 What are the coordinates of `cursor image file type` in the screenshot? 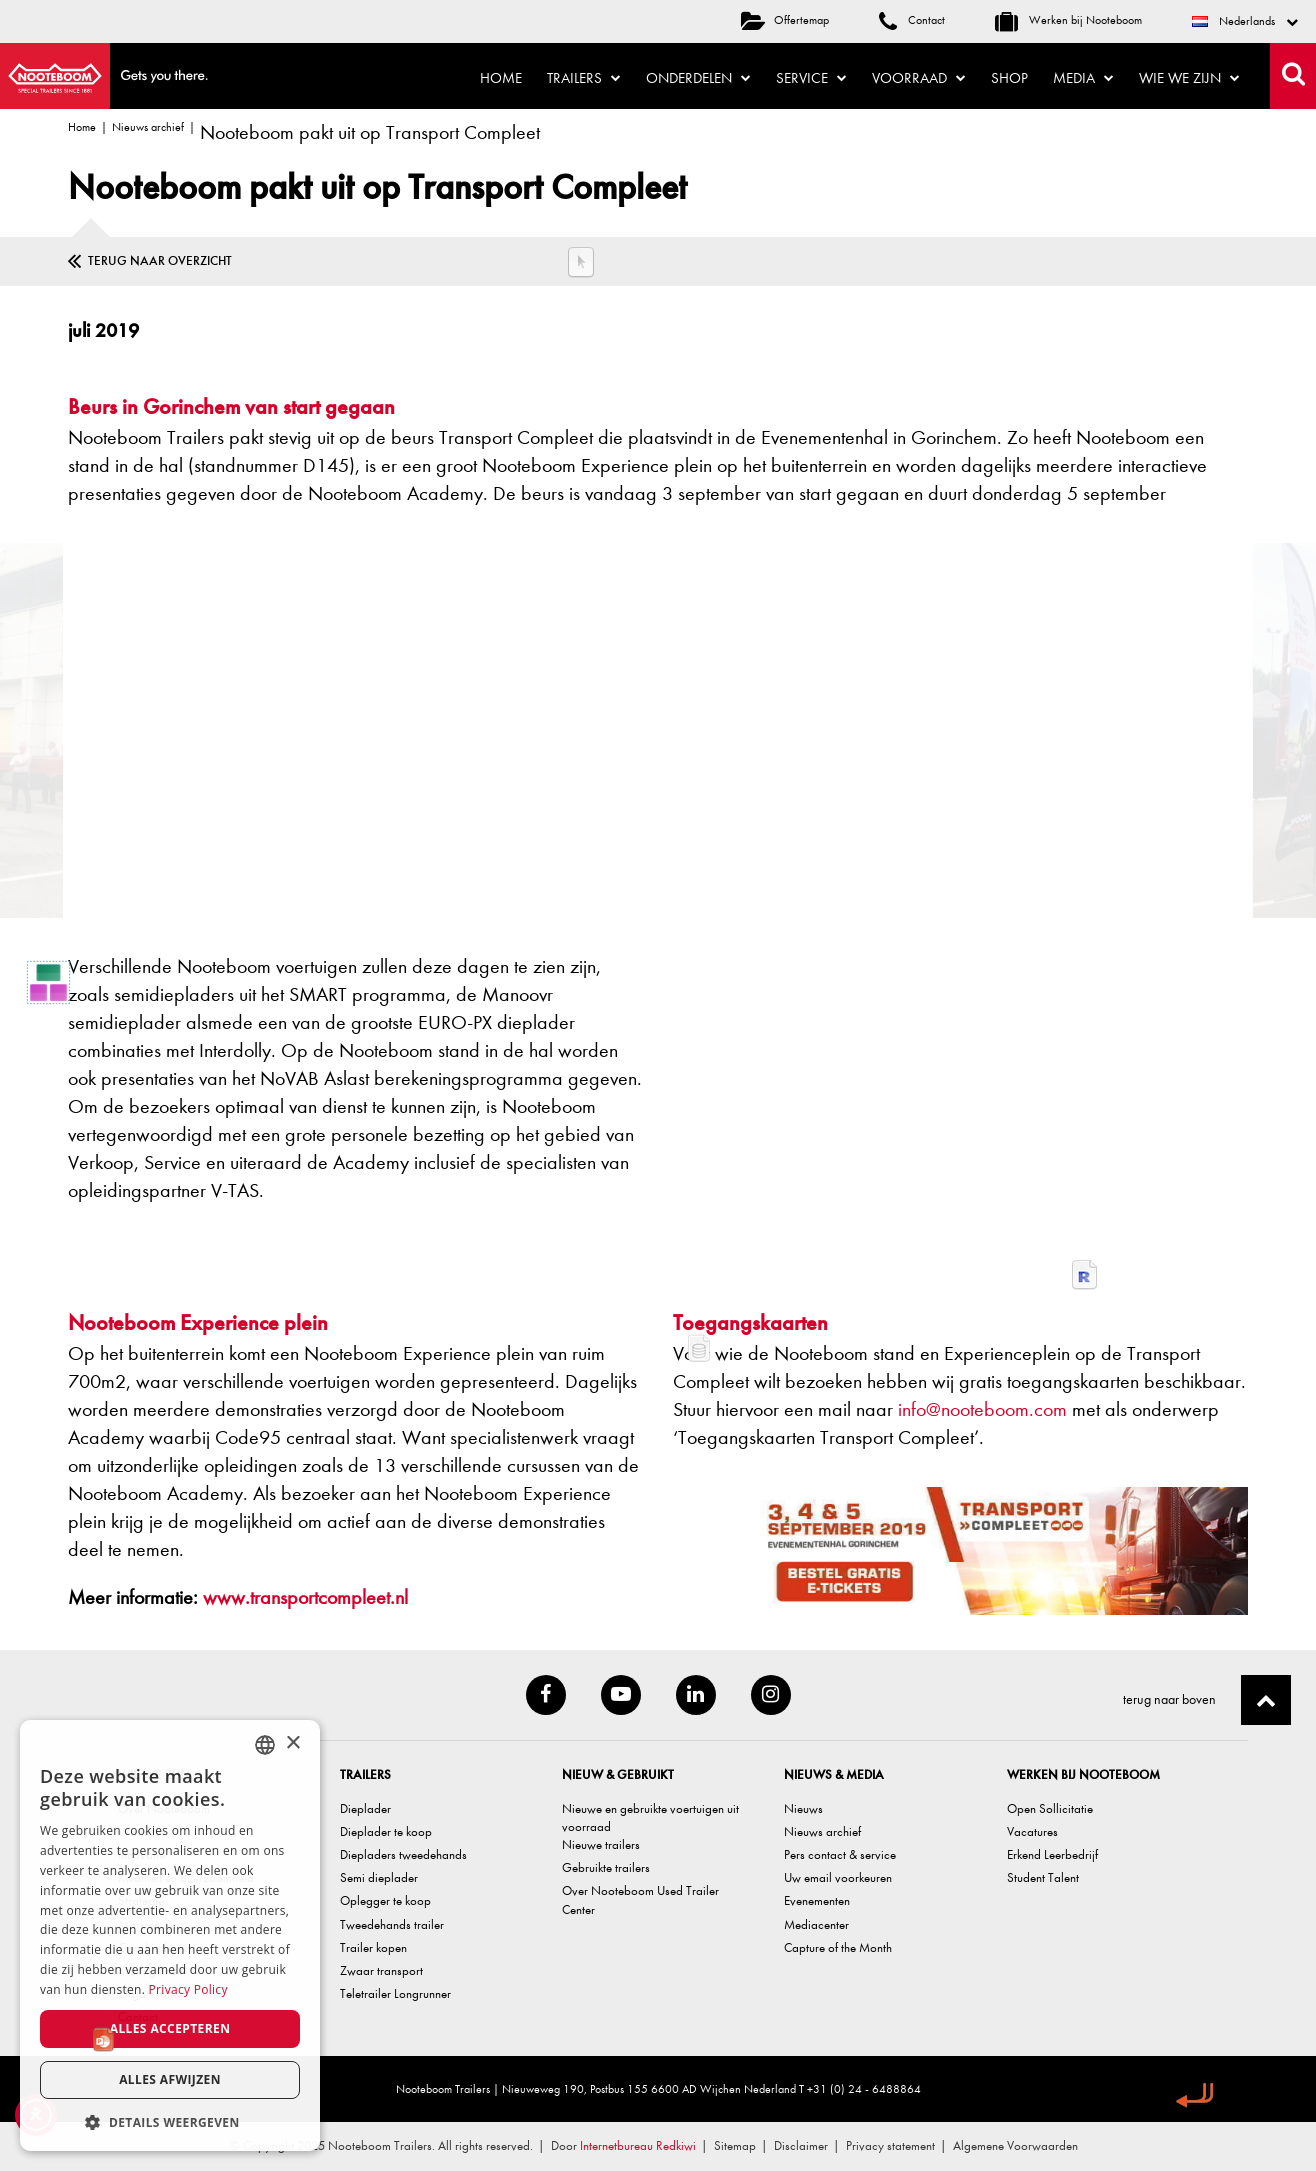 It's located at (581, 262).